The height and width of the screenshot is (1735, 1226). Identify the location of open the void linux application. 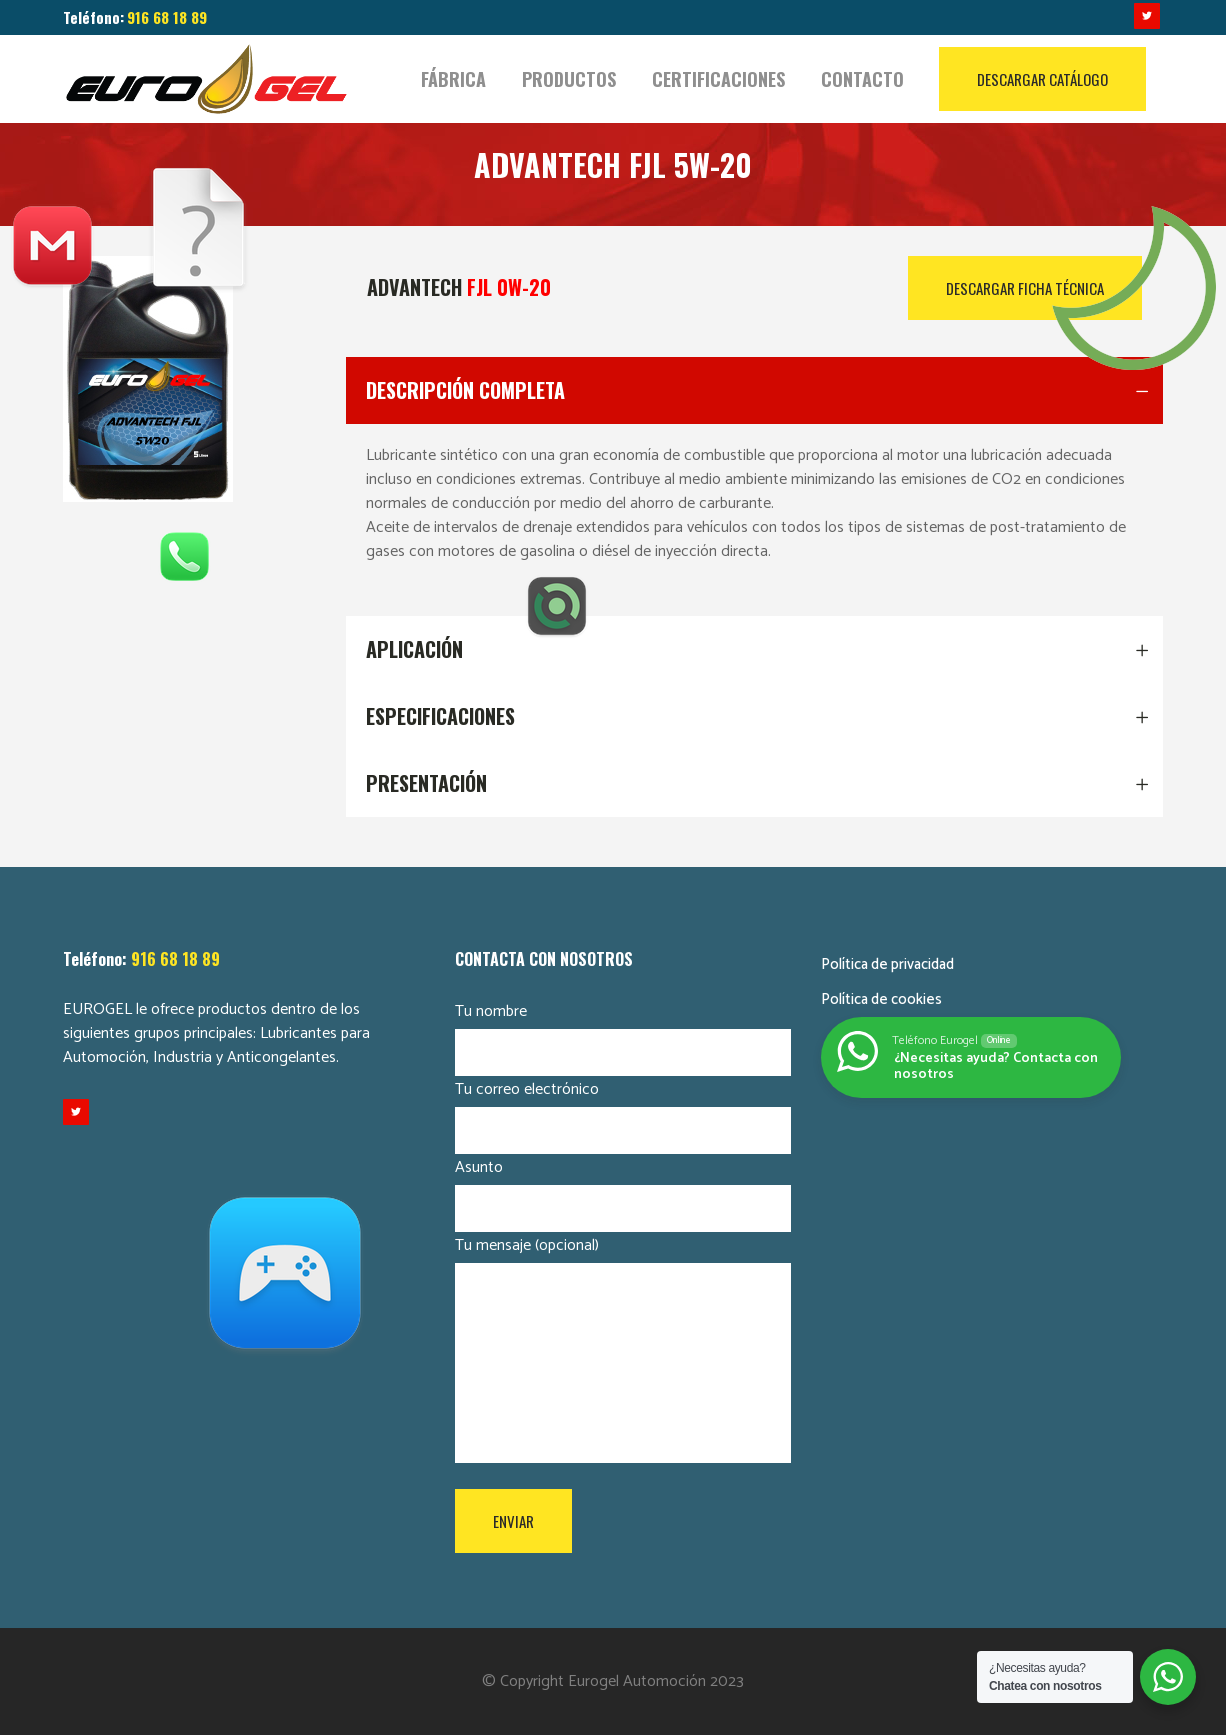
(557, 606).